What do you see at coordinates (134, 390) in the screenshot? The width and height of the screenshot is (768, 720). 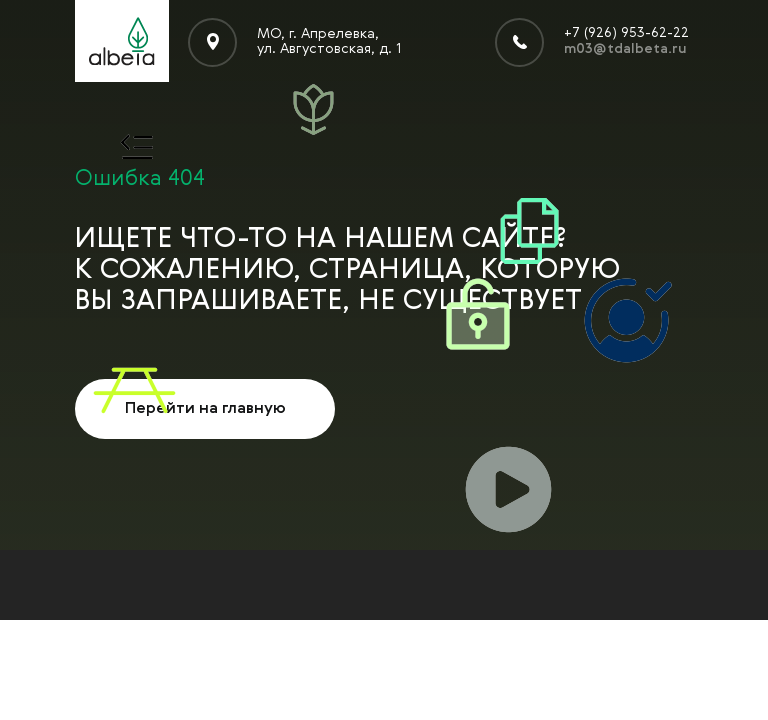 I see `find nearby picnic areas or rest stops` at bounding box center [134, 390].